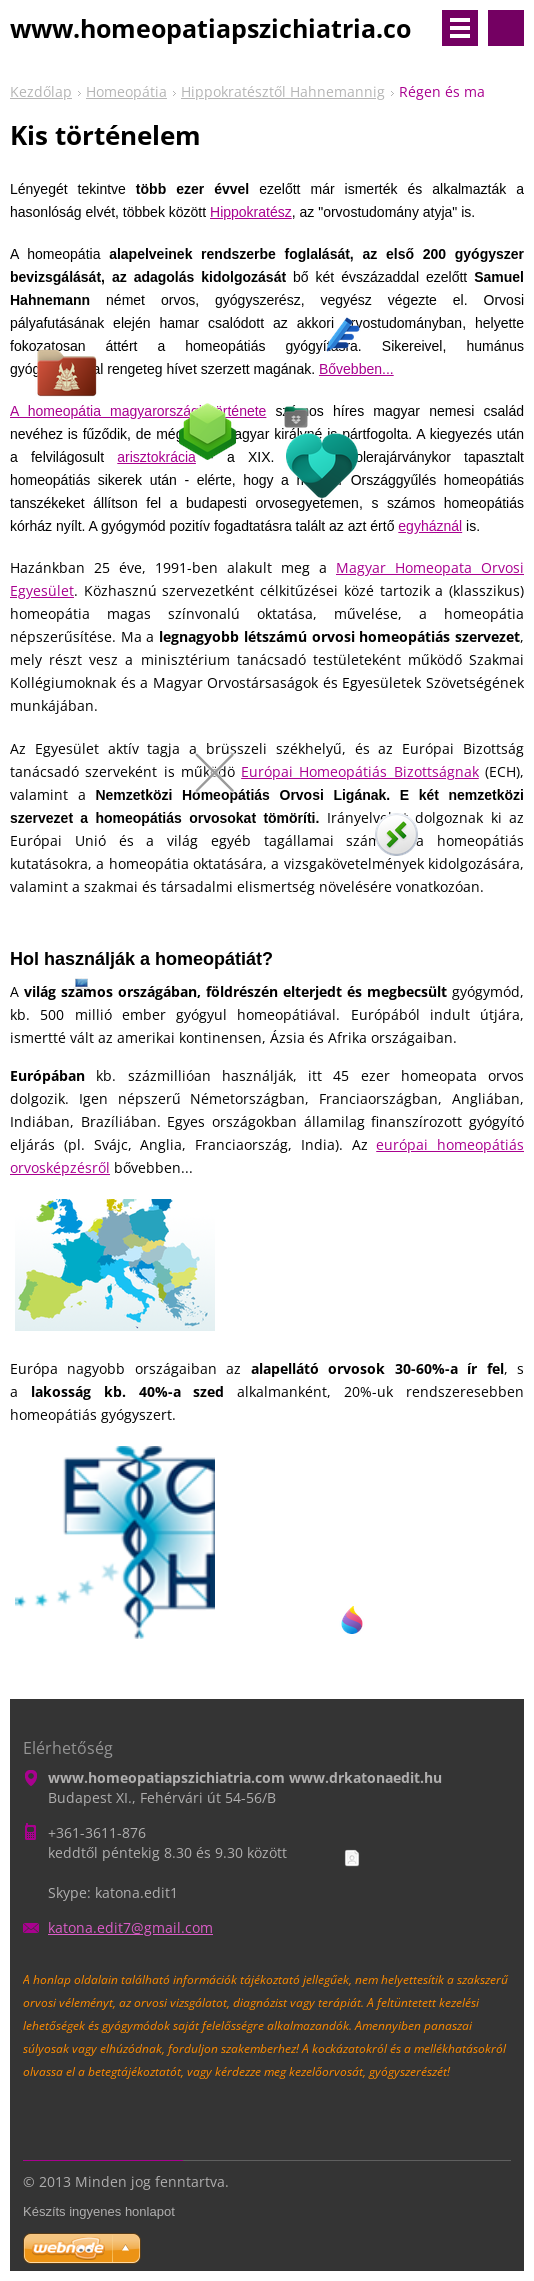 This screenshot has height=2281, width=534. Describe the element at coordinates (322, 465) in the screenshot. I see `open the microsoft family safety app` at that location.